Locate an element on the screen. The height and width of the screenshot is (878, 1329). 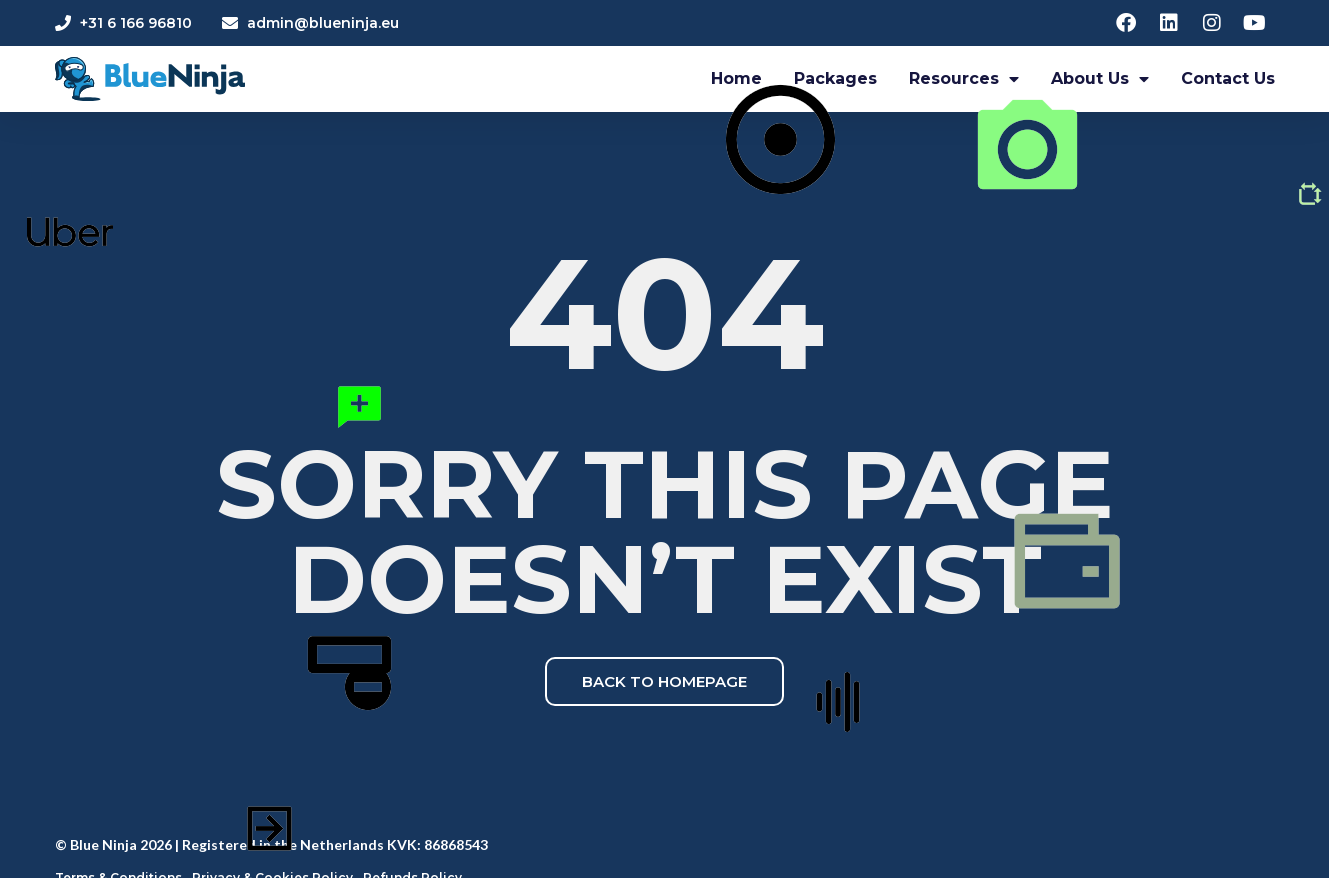
adjust custom dimensions or size is located at coordinates (1309, 195).